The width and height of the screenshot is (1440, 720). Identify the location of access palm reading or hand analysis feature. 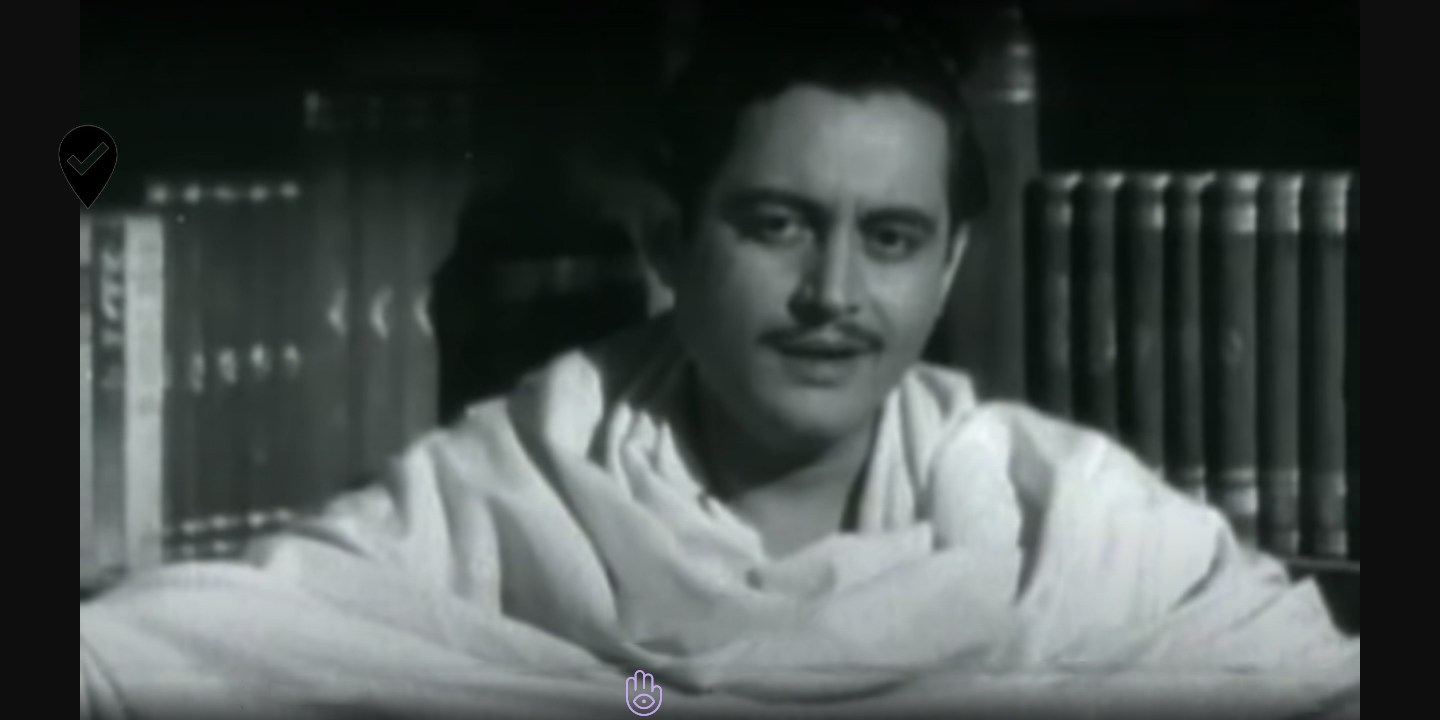
(644, 693).